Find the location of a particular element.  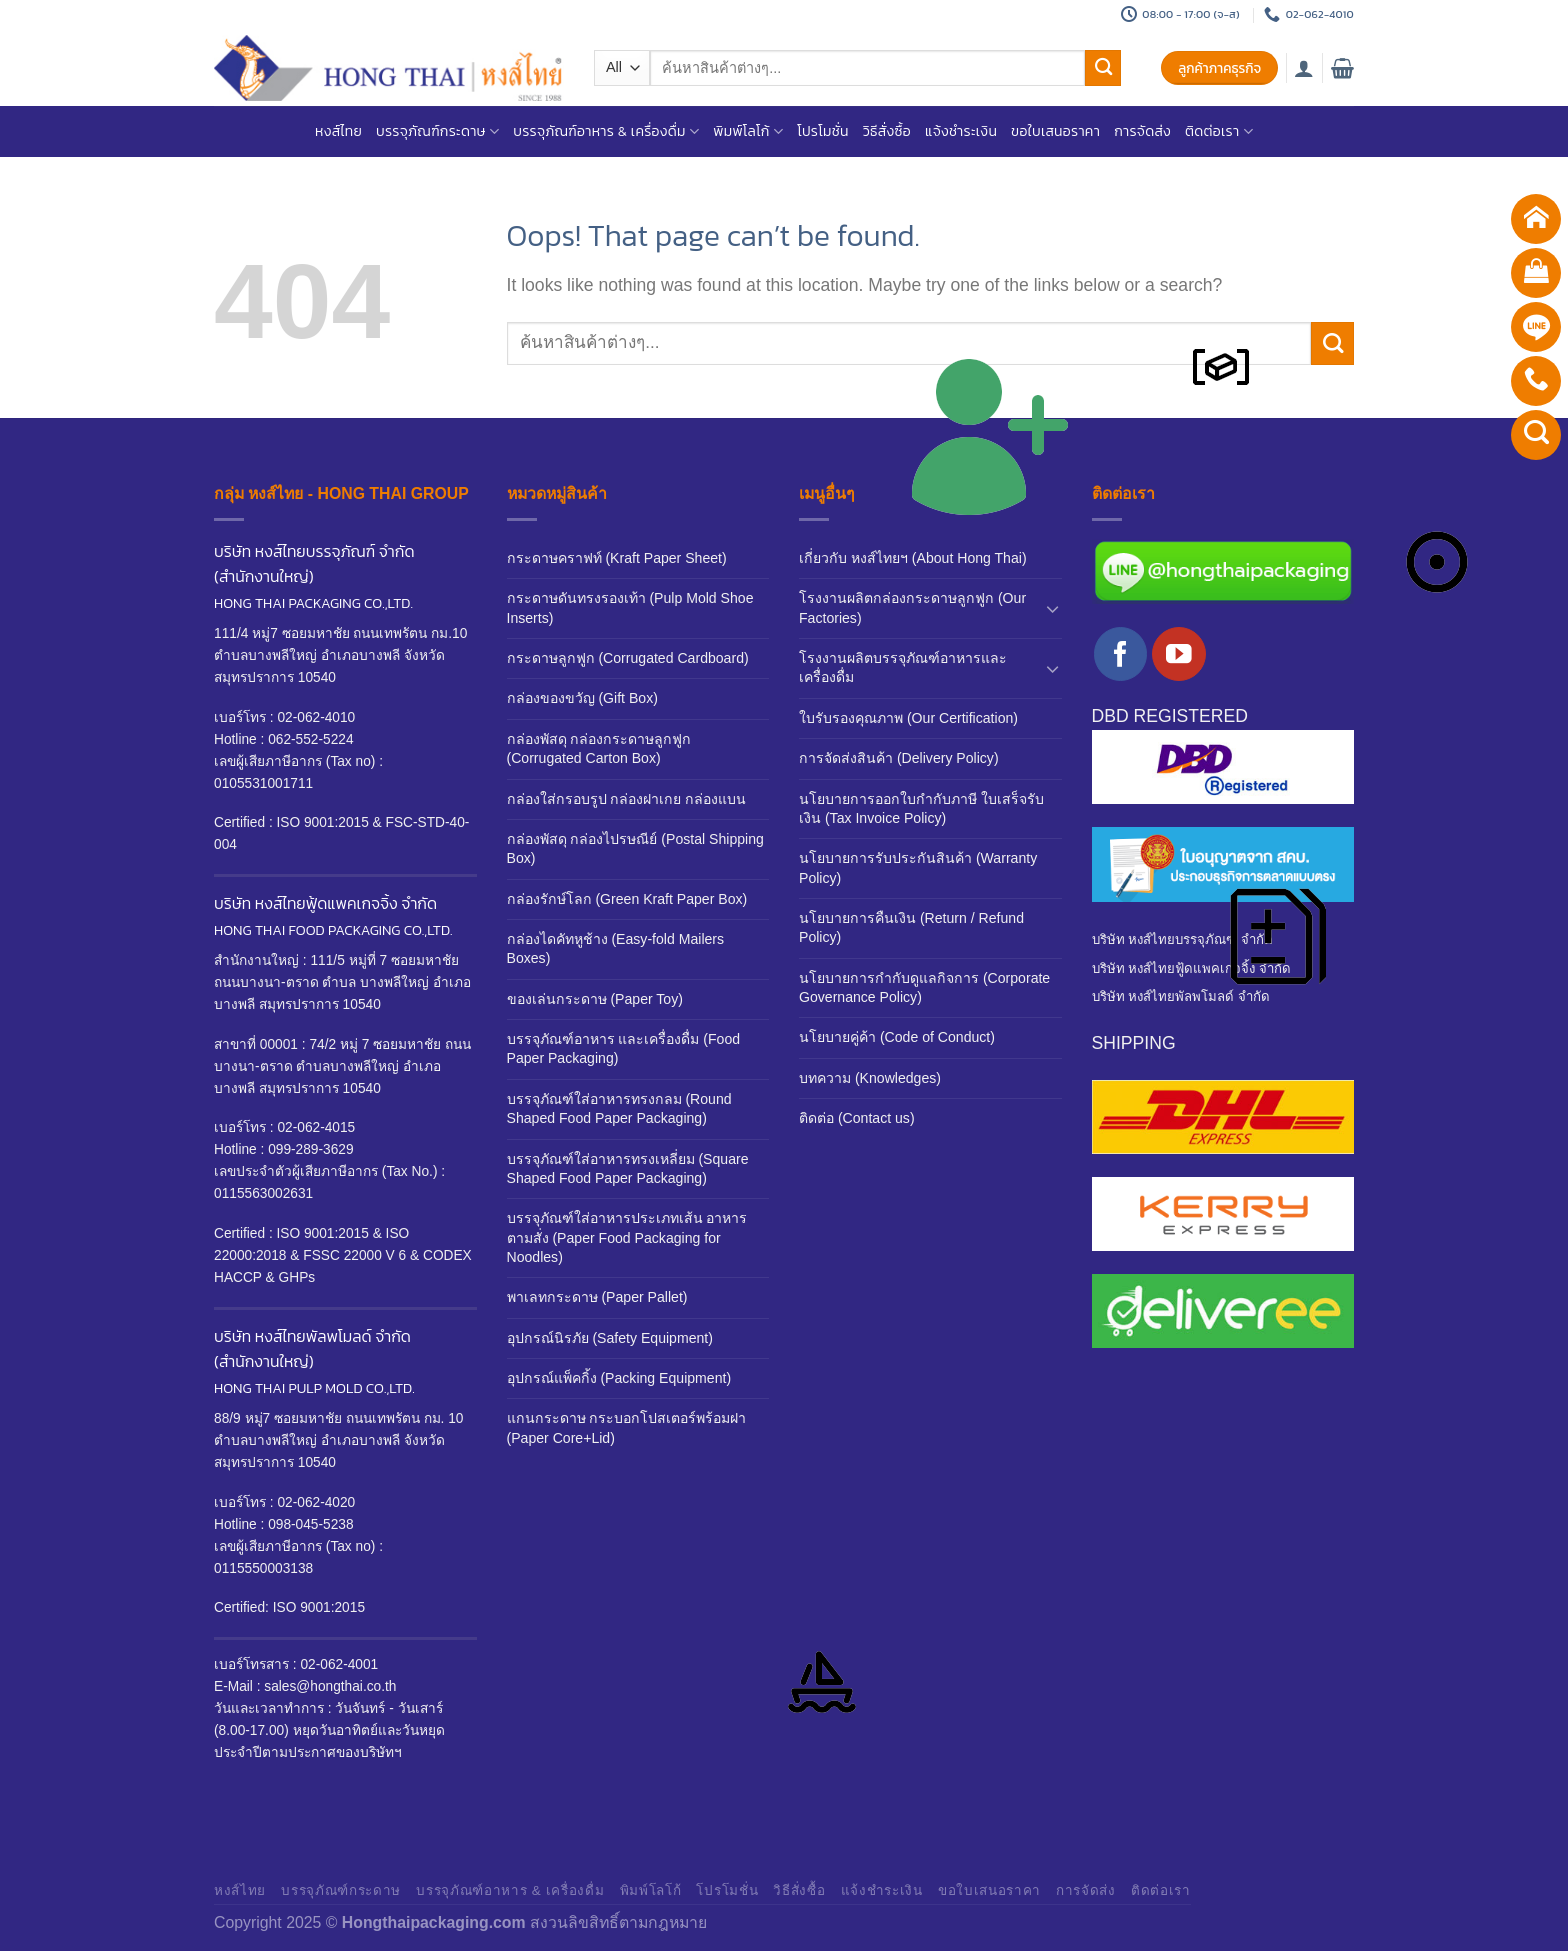

add a new user or contact is located at coordinates (990, 437).